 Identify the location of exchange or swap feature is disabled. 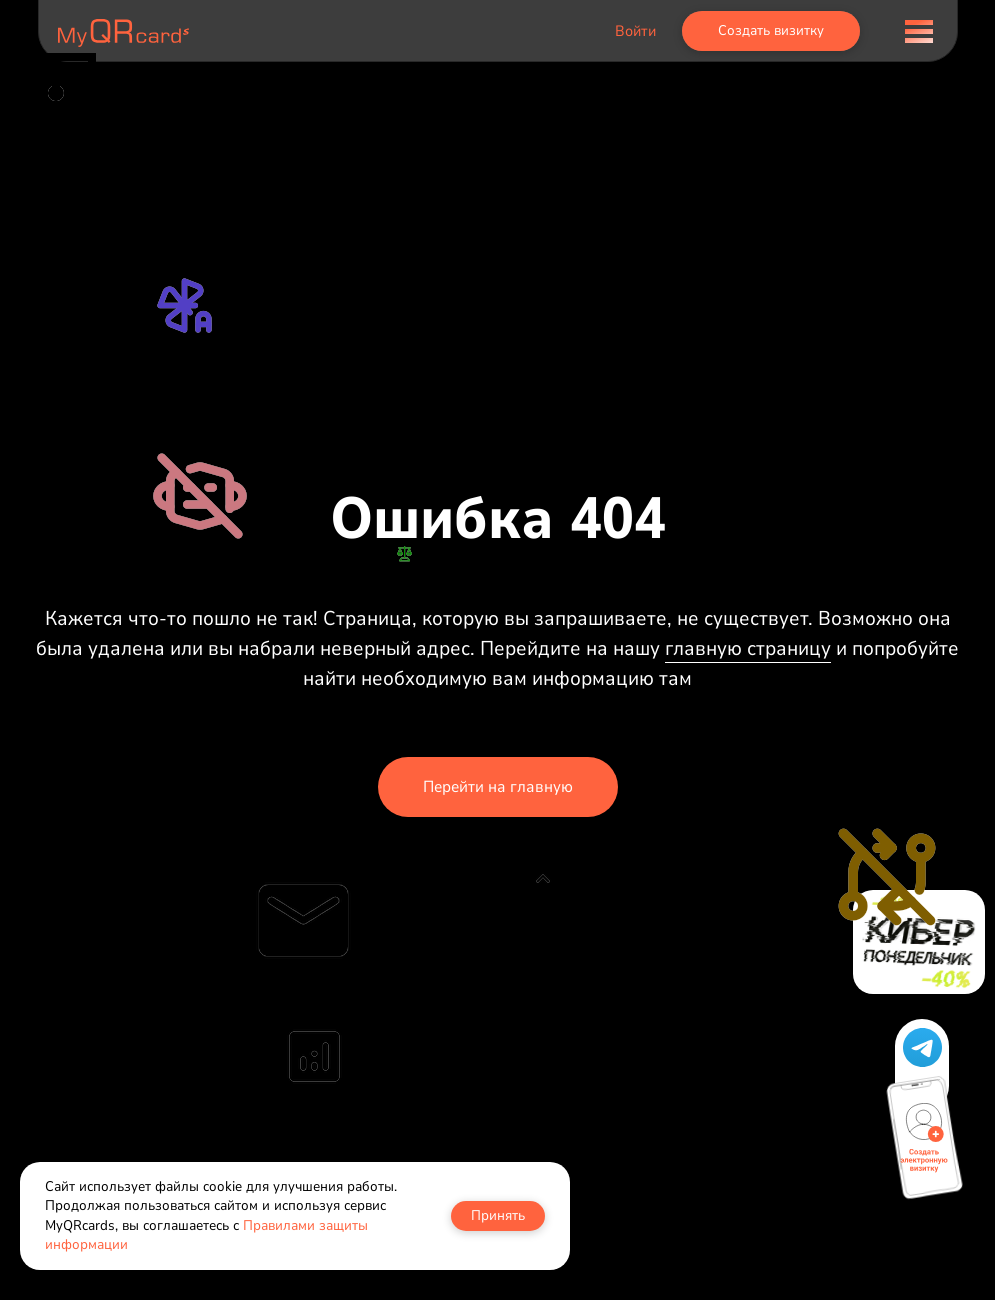
(887, 877).